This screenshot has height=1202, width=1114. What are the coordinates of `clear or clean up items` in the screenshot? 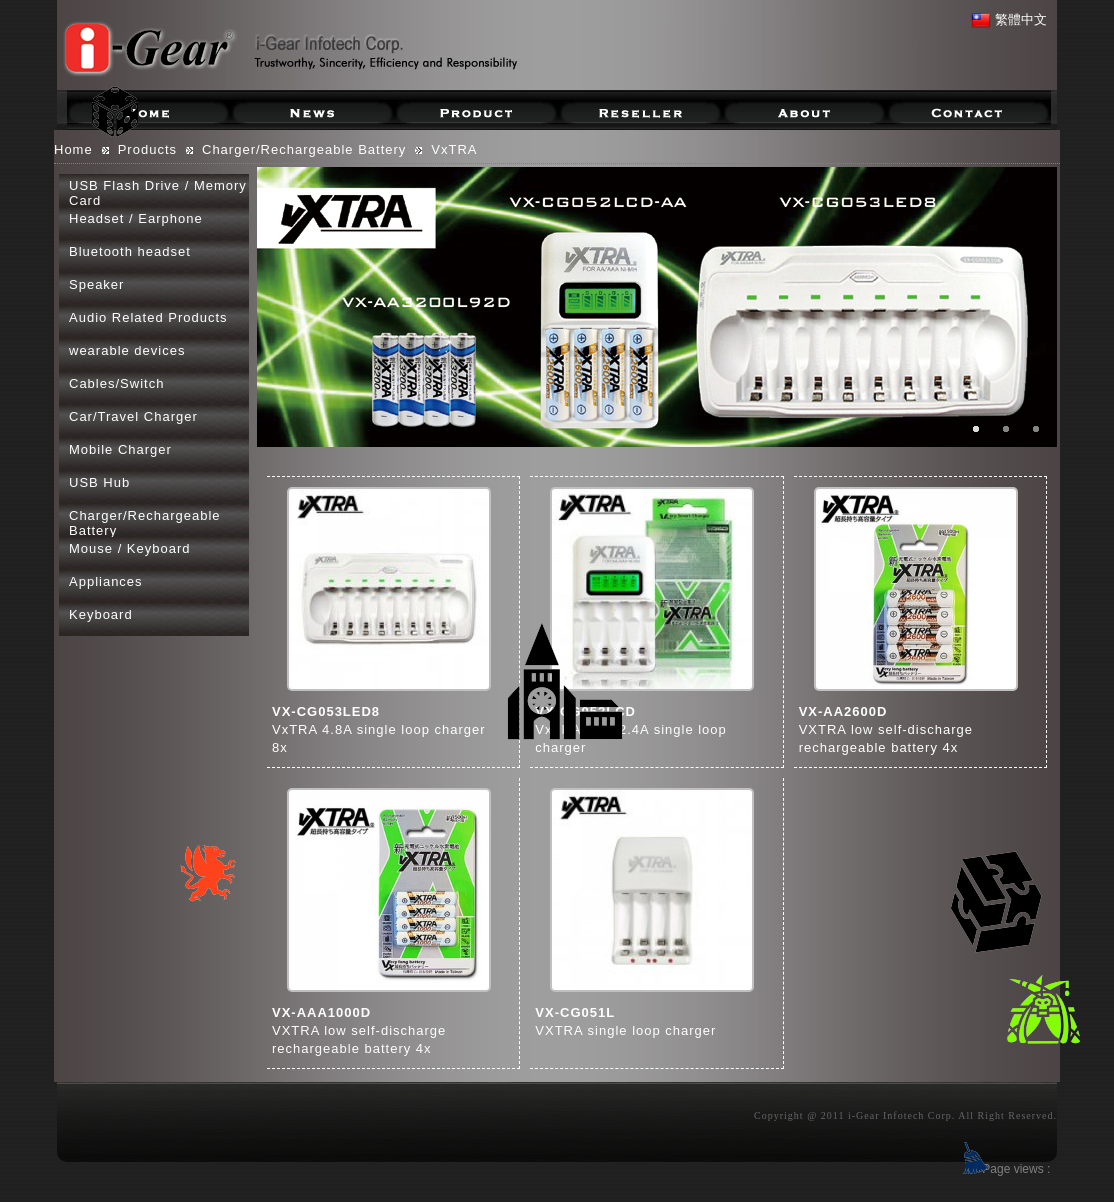 It's located at (971, 1158).